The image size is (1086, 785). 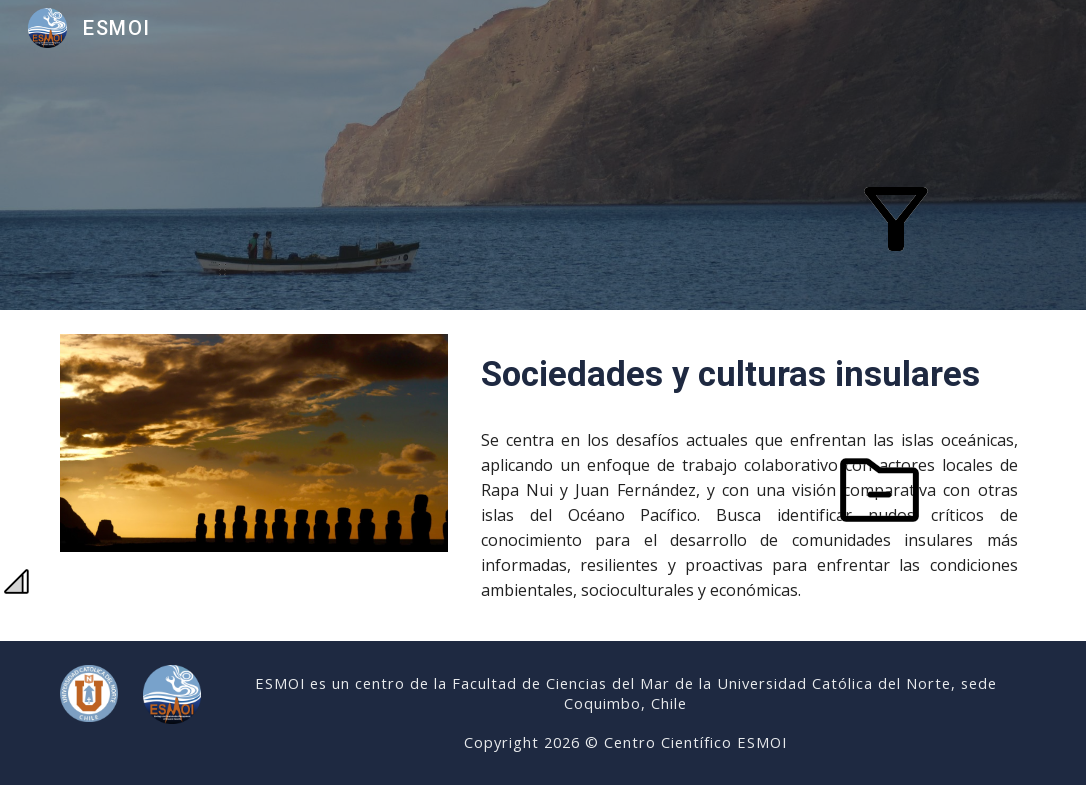 What do you see at coordinates (879, 488) in the screenshot?
I see `remove a folder` at bounding box center [879, 488].